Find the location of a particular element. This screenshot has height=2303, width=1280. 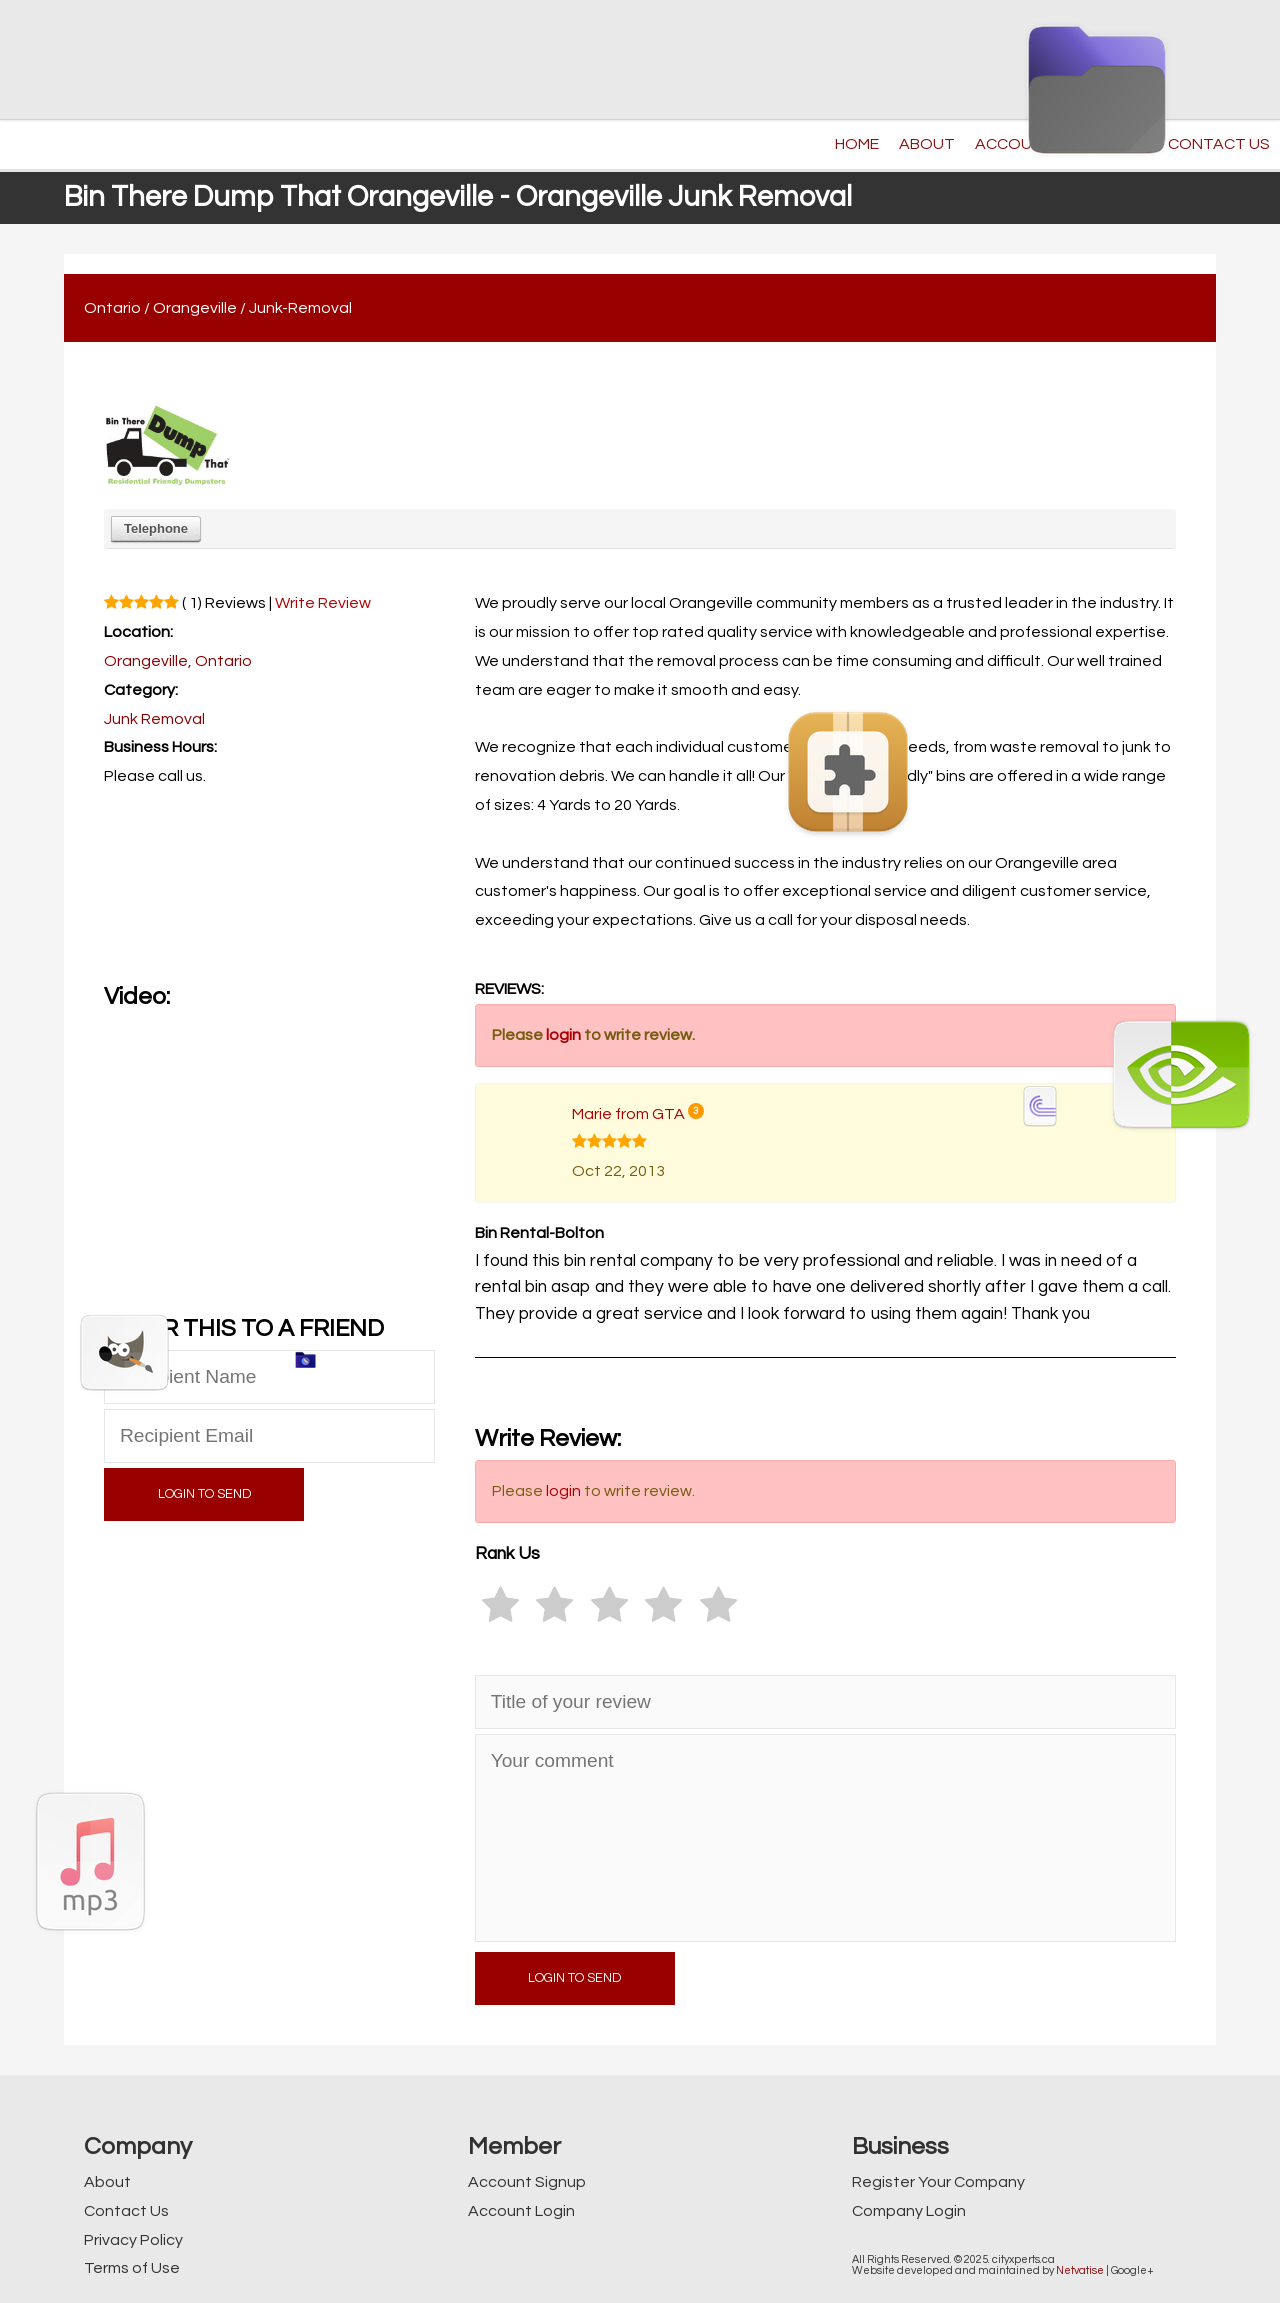

an mp3 audio file is located at coordinates (90, 1861).